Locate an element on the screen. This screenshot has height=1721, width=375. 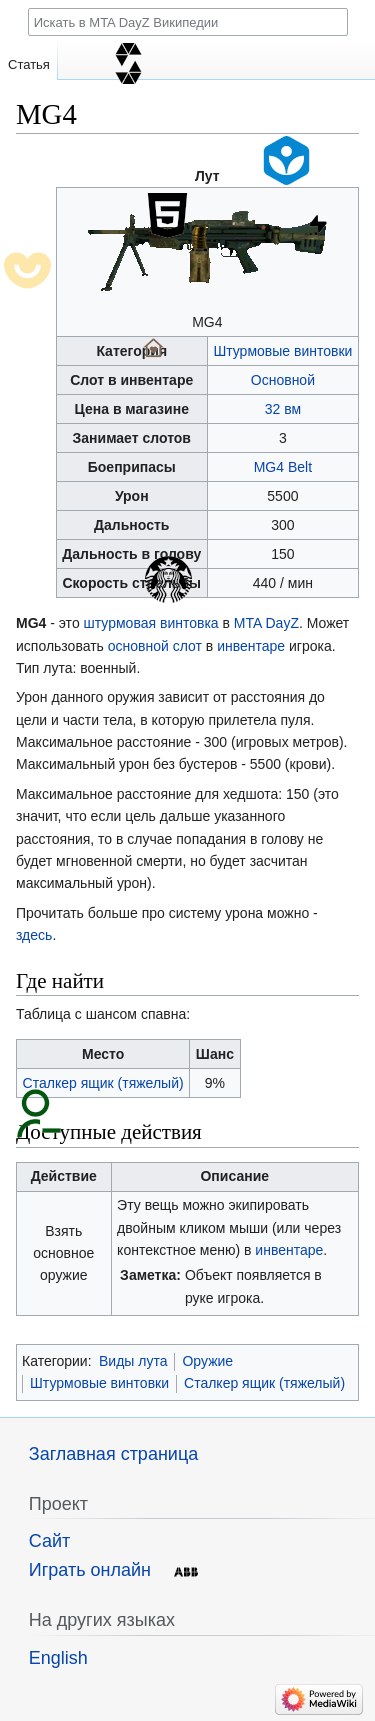
open the Badoo dating app is located at coordinates (27, 270).